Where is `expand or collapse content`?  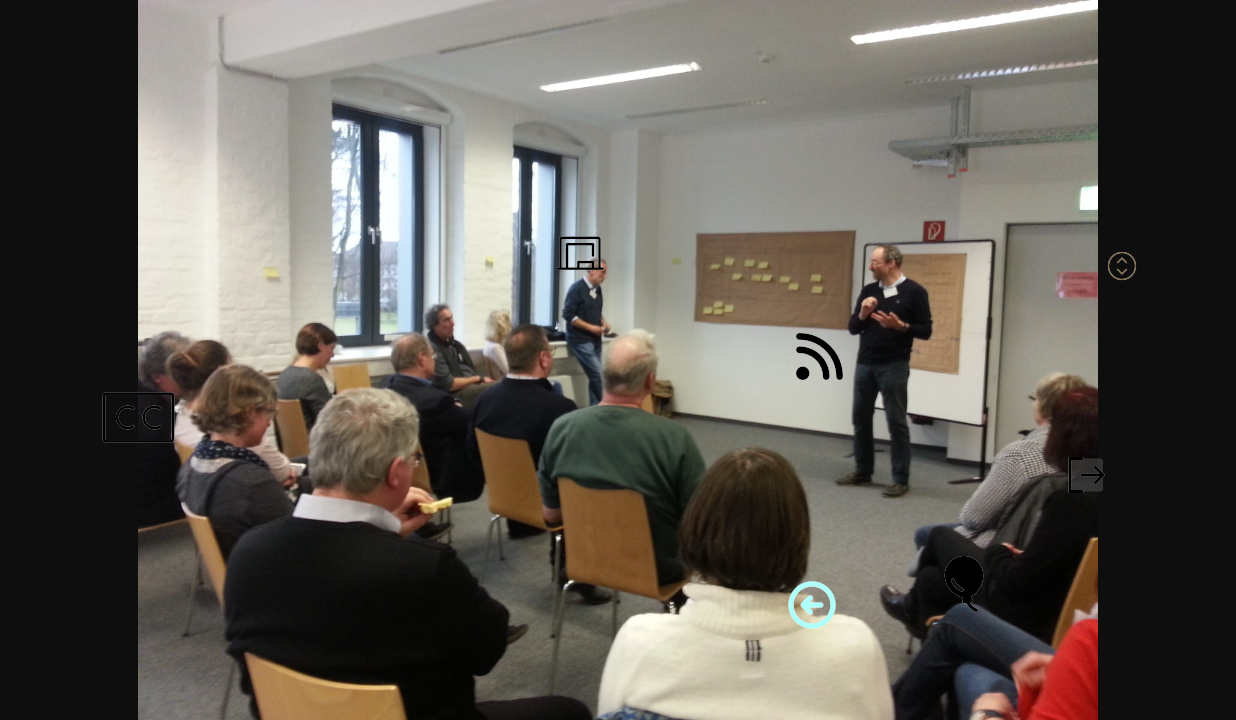 expand or collapse content is located at coordinates (1122, 266).